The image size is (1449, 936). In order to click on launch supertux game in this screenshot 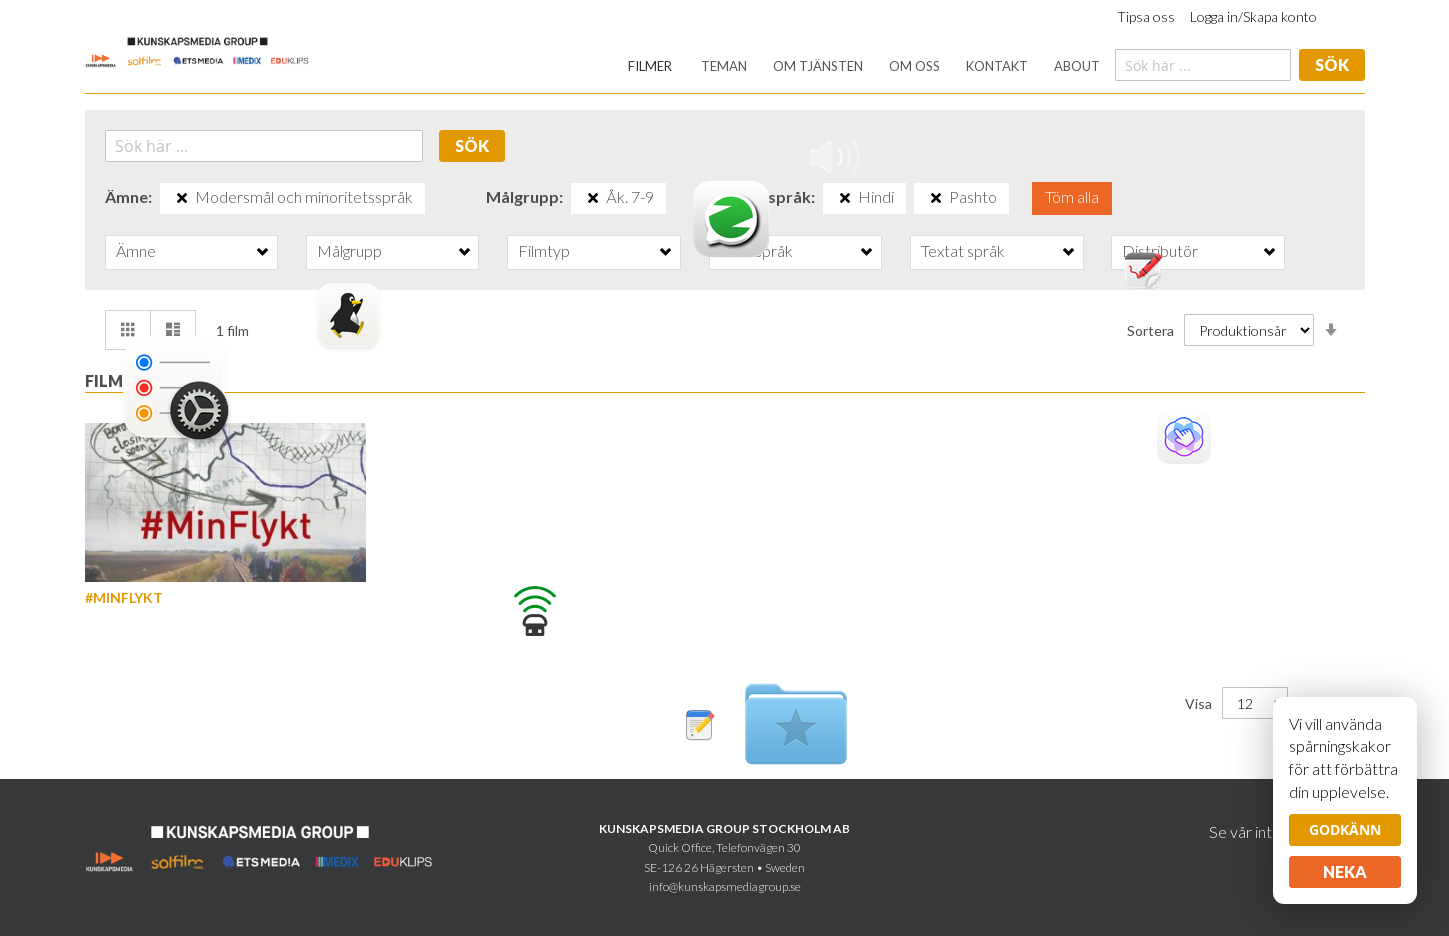, I will do `click(348, 315)`.